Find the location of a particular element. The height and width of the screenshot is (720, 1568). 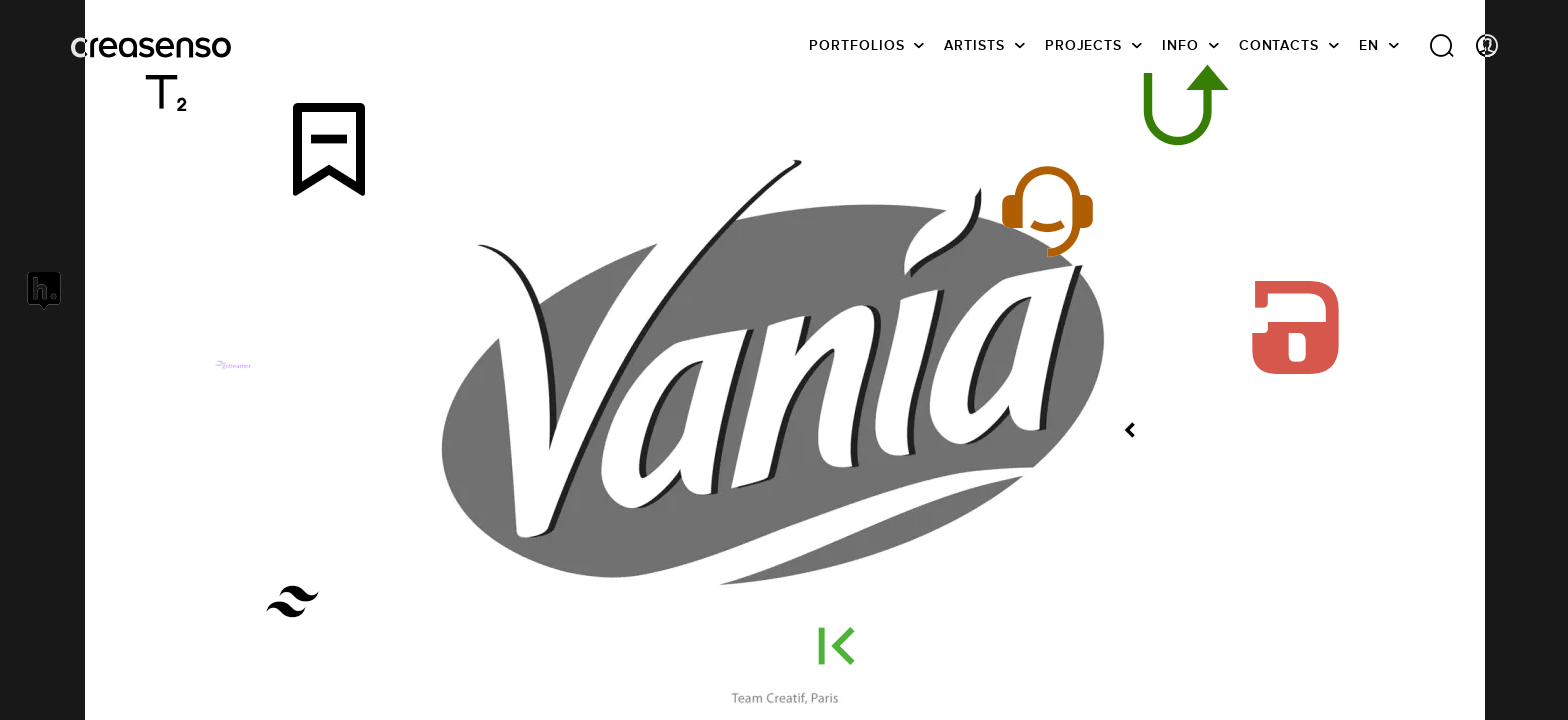

skip to previous track is located at coordinates (834, 646).